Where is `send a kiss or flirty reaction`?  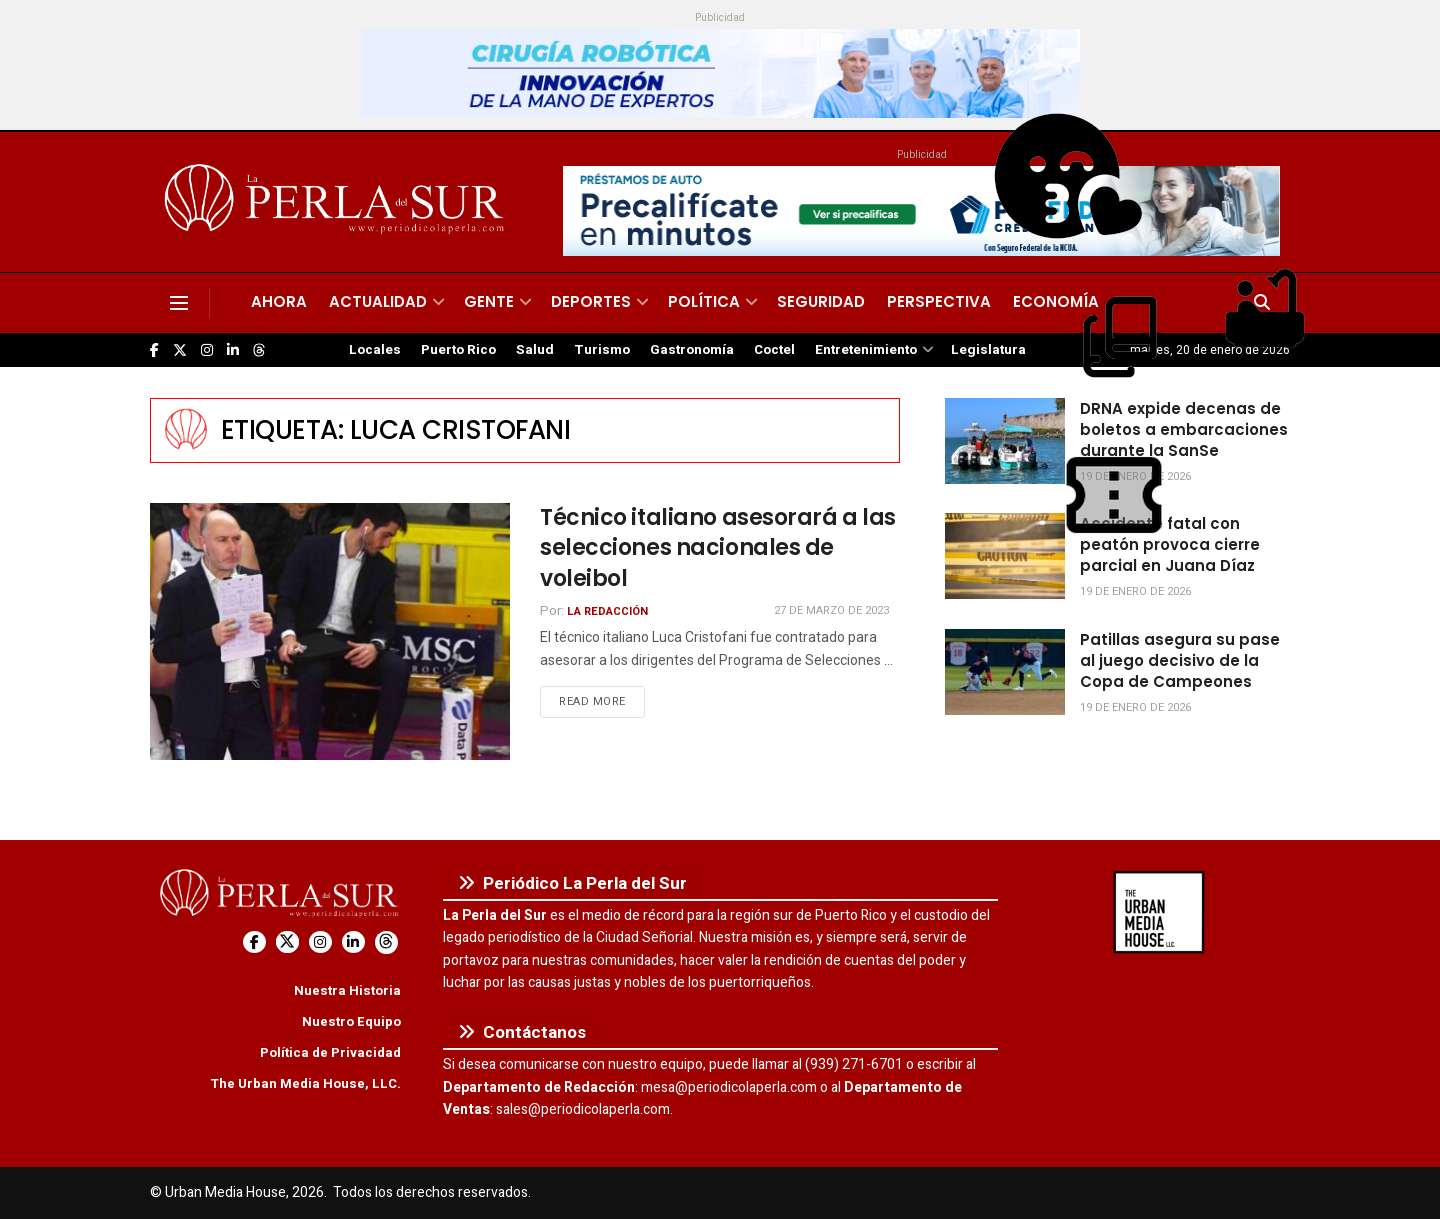 send a kiss or flirty reaction is located at coordinates (1065, 176).